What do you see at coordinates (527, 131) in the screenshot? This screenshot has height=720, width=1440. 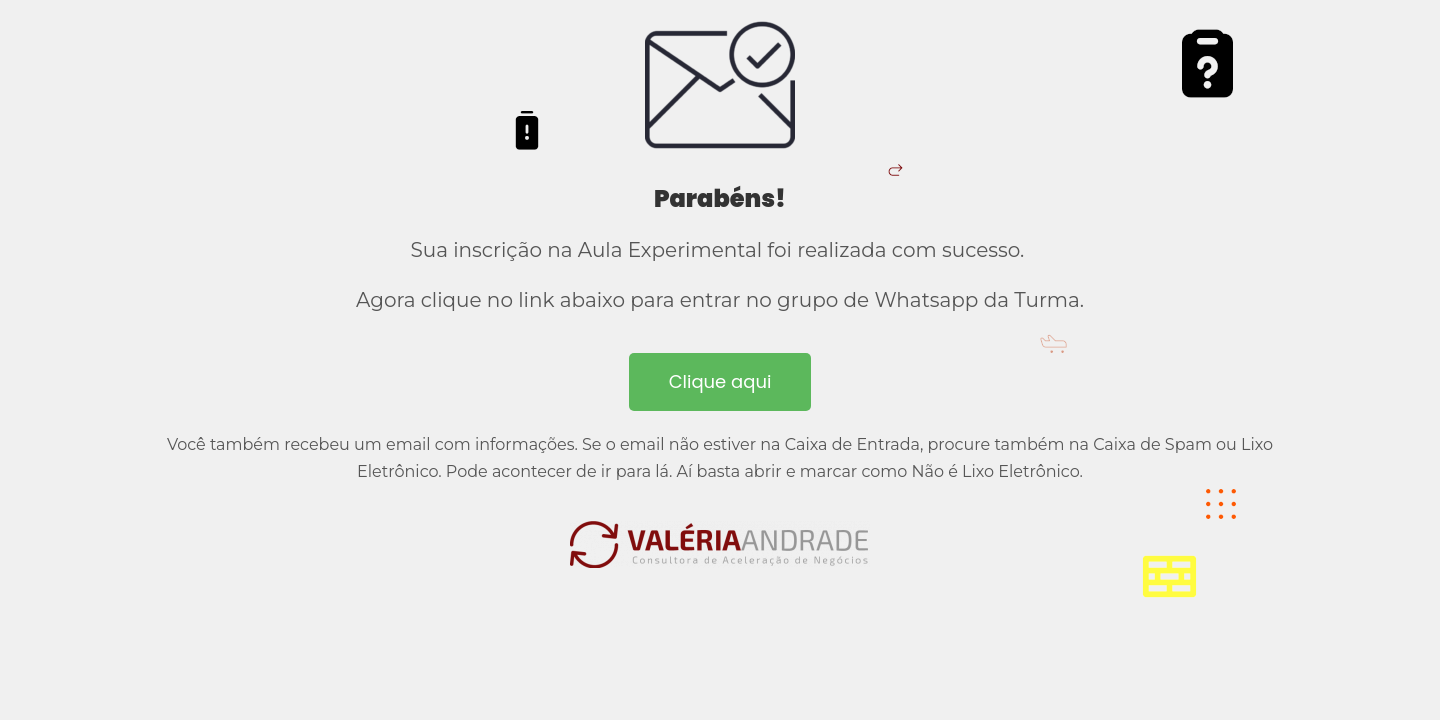 I see `indicates low battery warning` at bounding box center [527, 131].